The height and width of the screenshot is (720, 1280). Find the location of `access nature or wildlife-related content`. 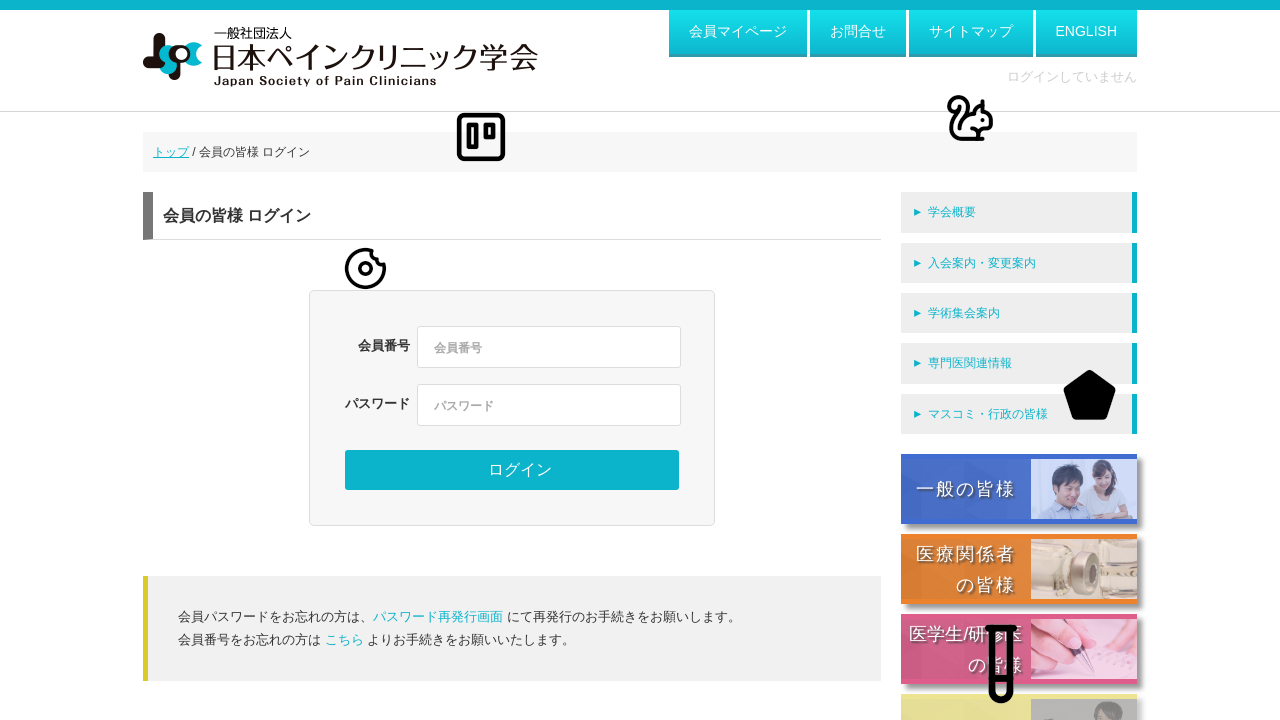

access nature or wildlife-related content is located at coordinates (970, 118).